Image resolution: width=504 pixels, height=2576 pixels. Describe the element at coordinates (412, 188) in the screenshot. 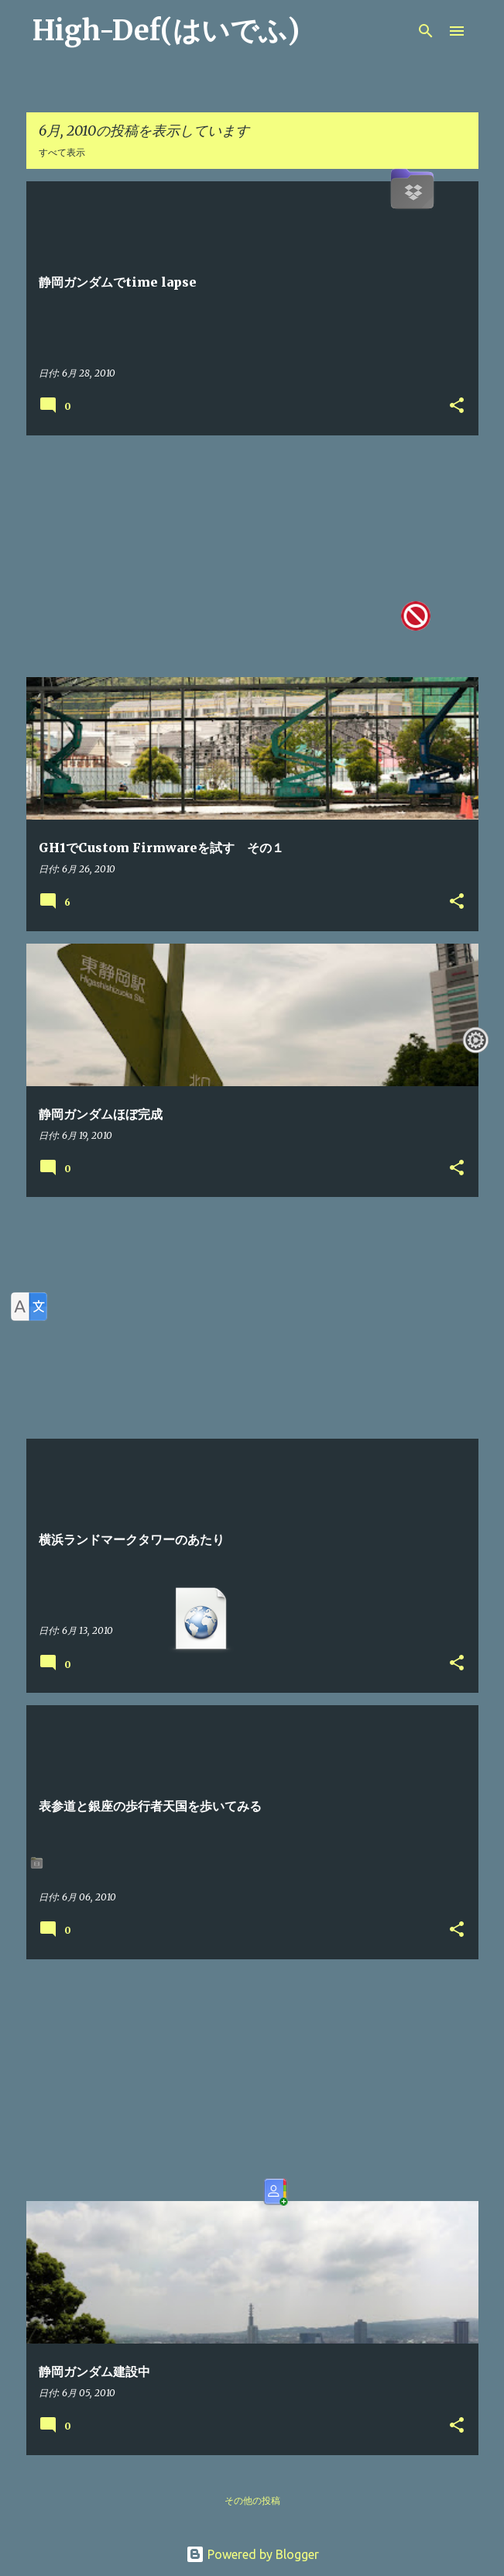

I see `open your Dropbox synced folder` at that location.